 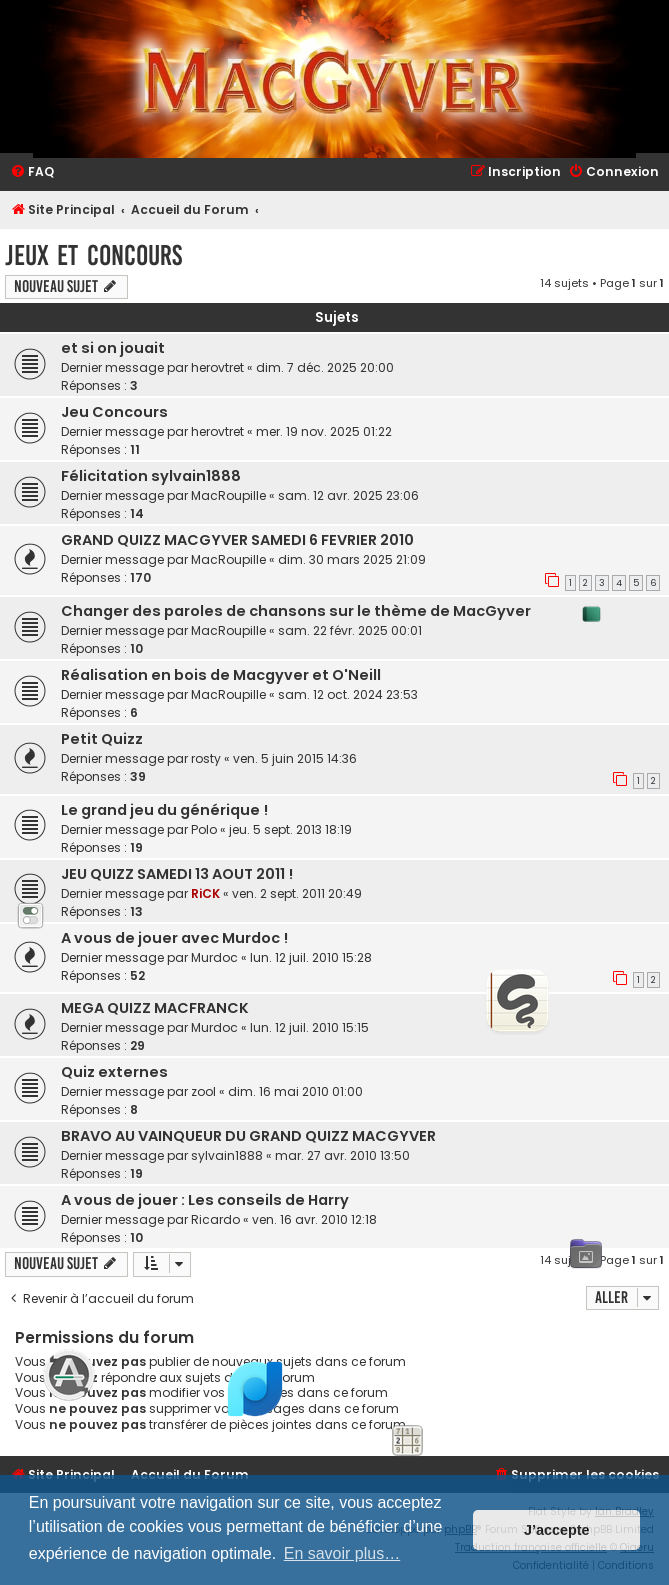 What do you see at coordinates (30, 915) in the screenshot?
I see `open gnome tweaks settings` at bounding box center [30, 915].